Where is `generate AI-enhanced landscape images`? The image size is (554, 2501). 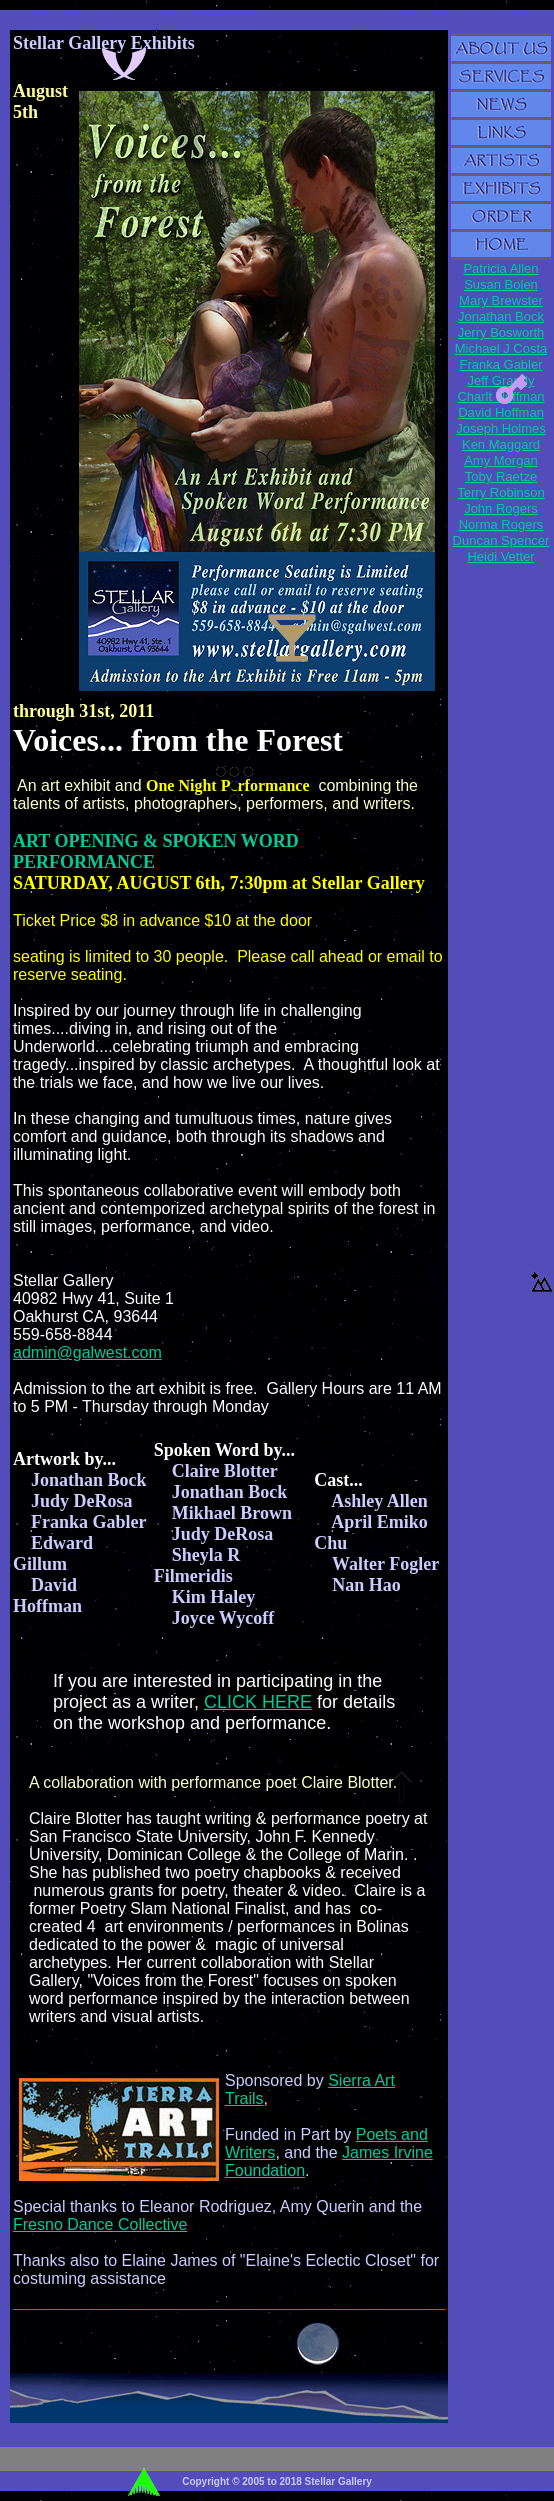 generate AI-enhanced landscape images is located at coordinates (541, 1282).